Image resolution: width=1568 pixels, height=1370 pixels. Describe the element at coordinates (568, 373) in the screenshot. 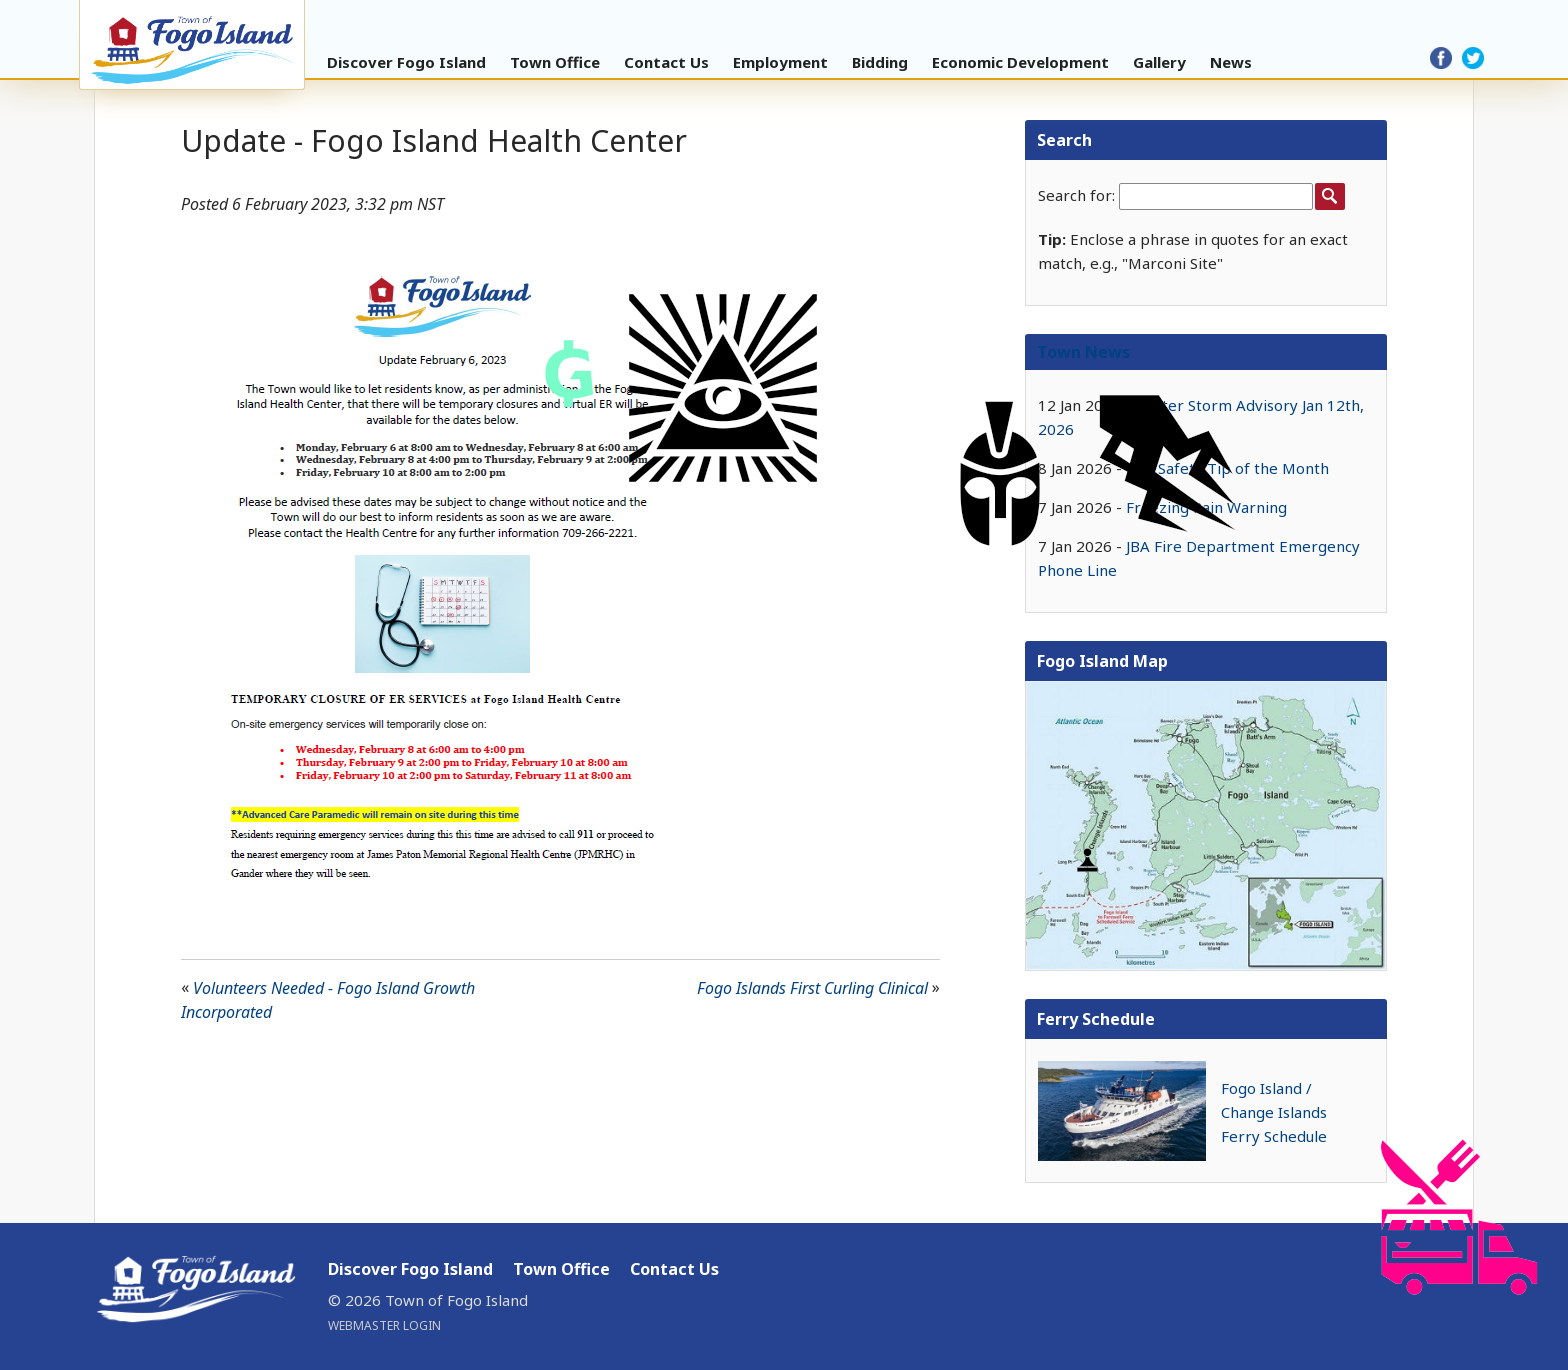

I see `view your current credits balance` at that location.